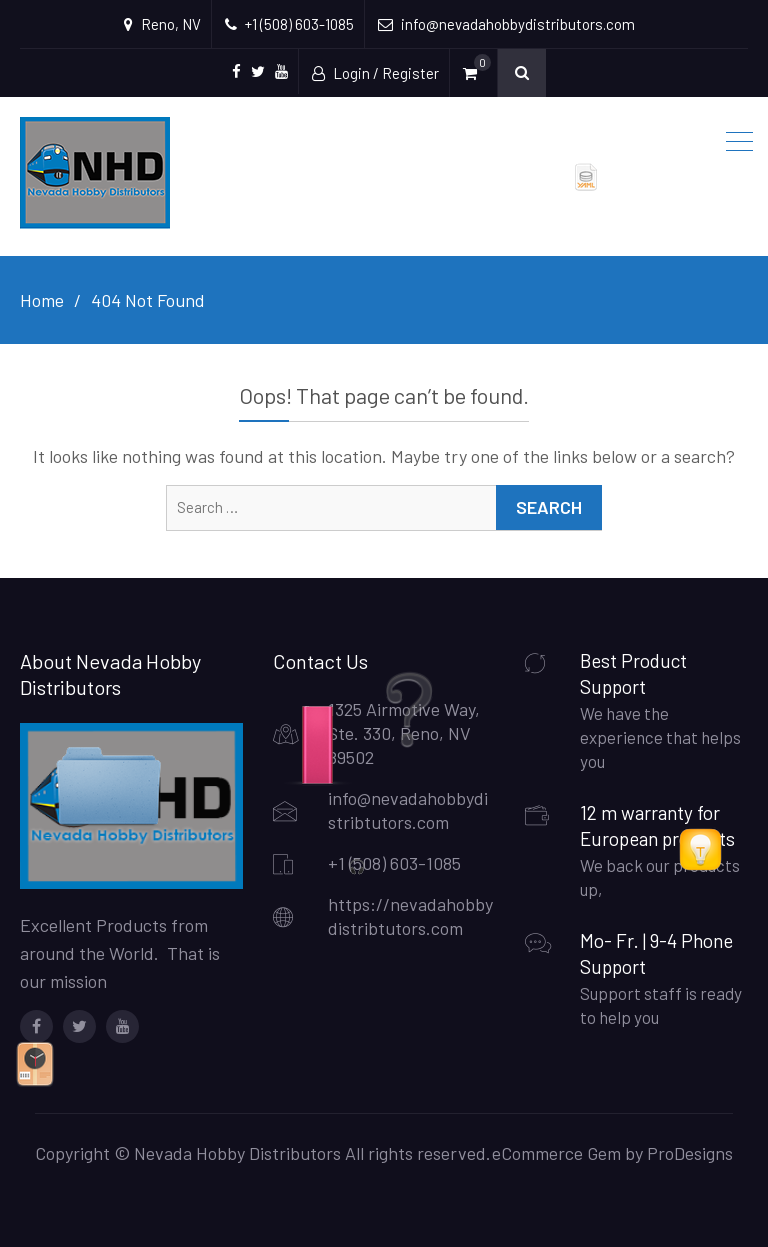 The image size is (768, 1247). Describe the element at coordinates (586, 177) in the screenshot. I see `a yaml configuration file` at that location.